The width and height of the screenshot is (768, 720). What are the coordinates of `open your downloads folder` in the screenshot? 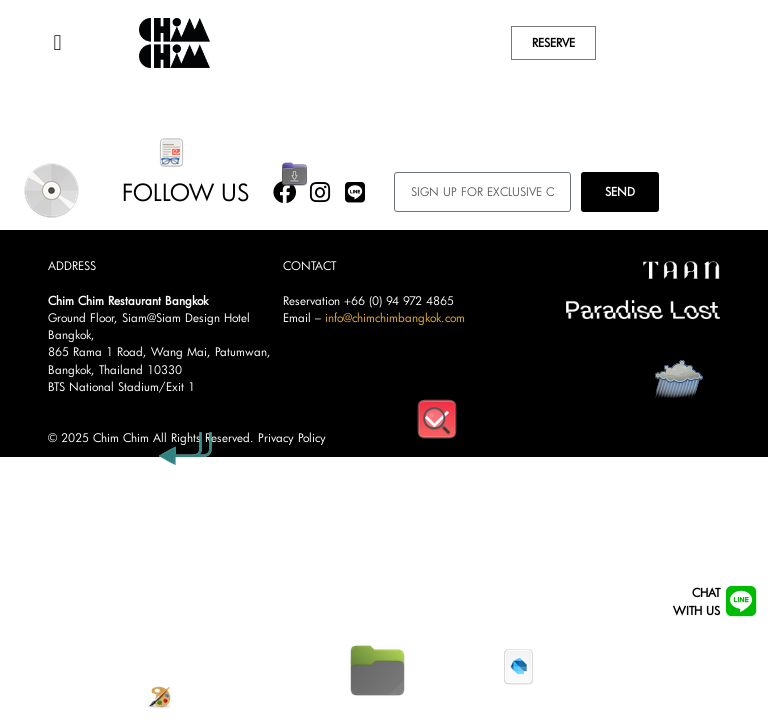 It's located at (294, 173).